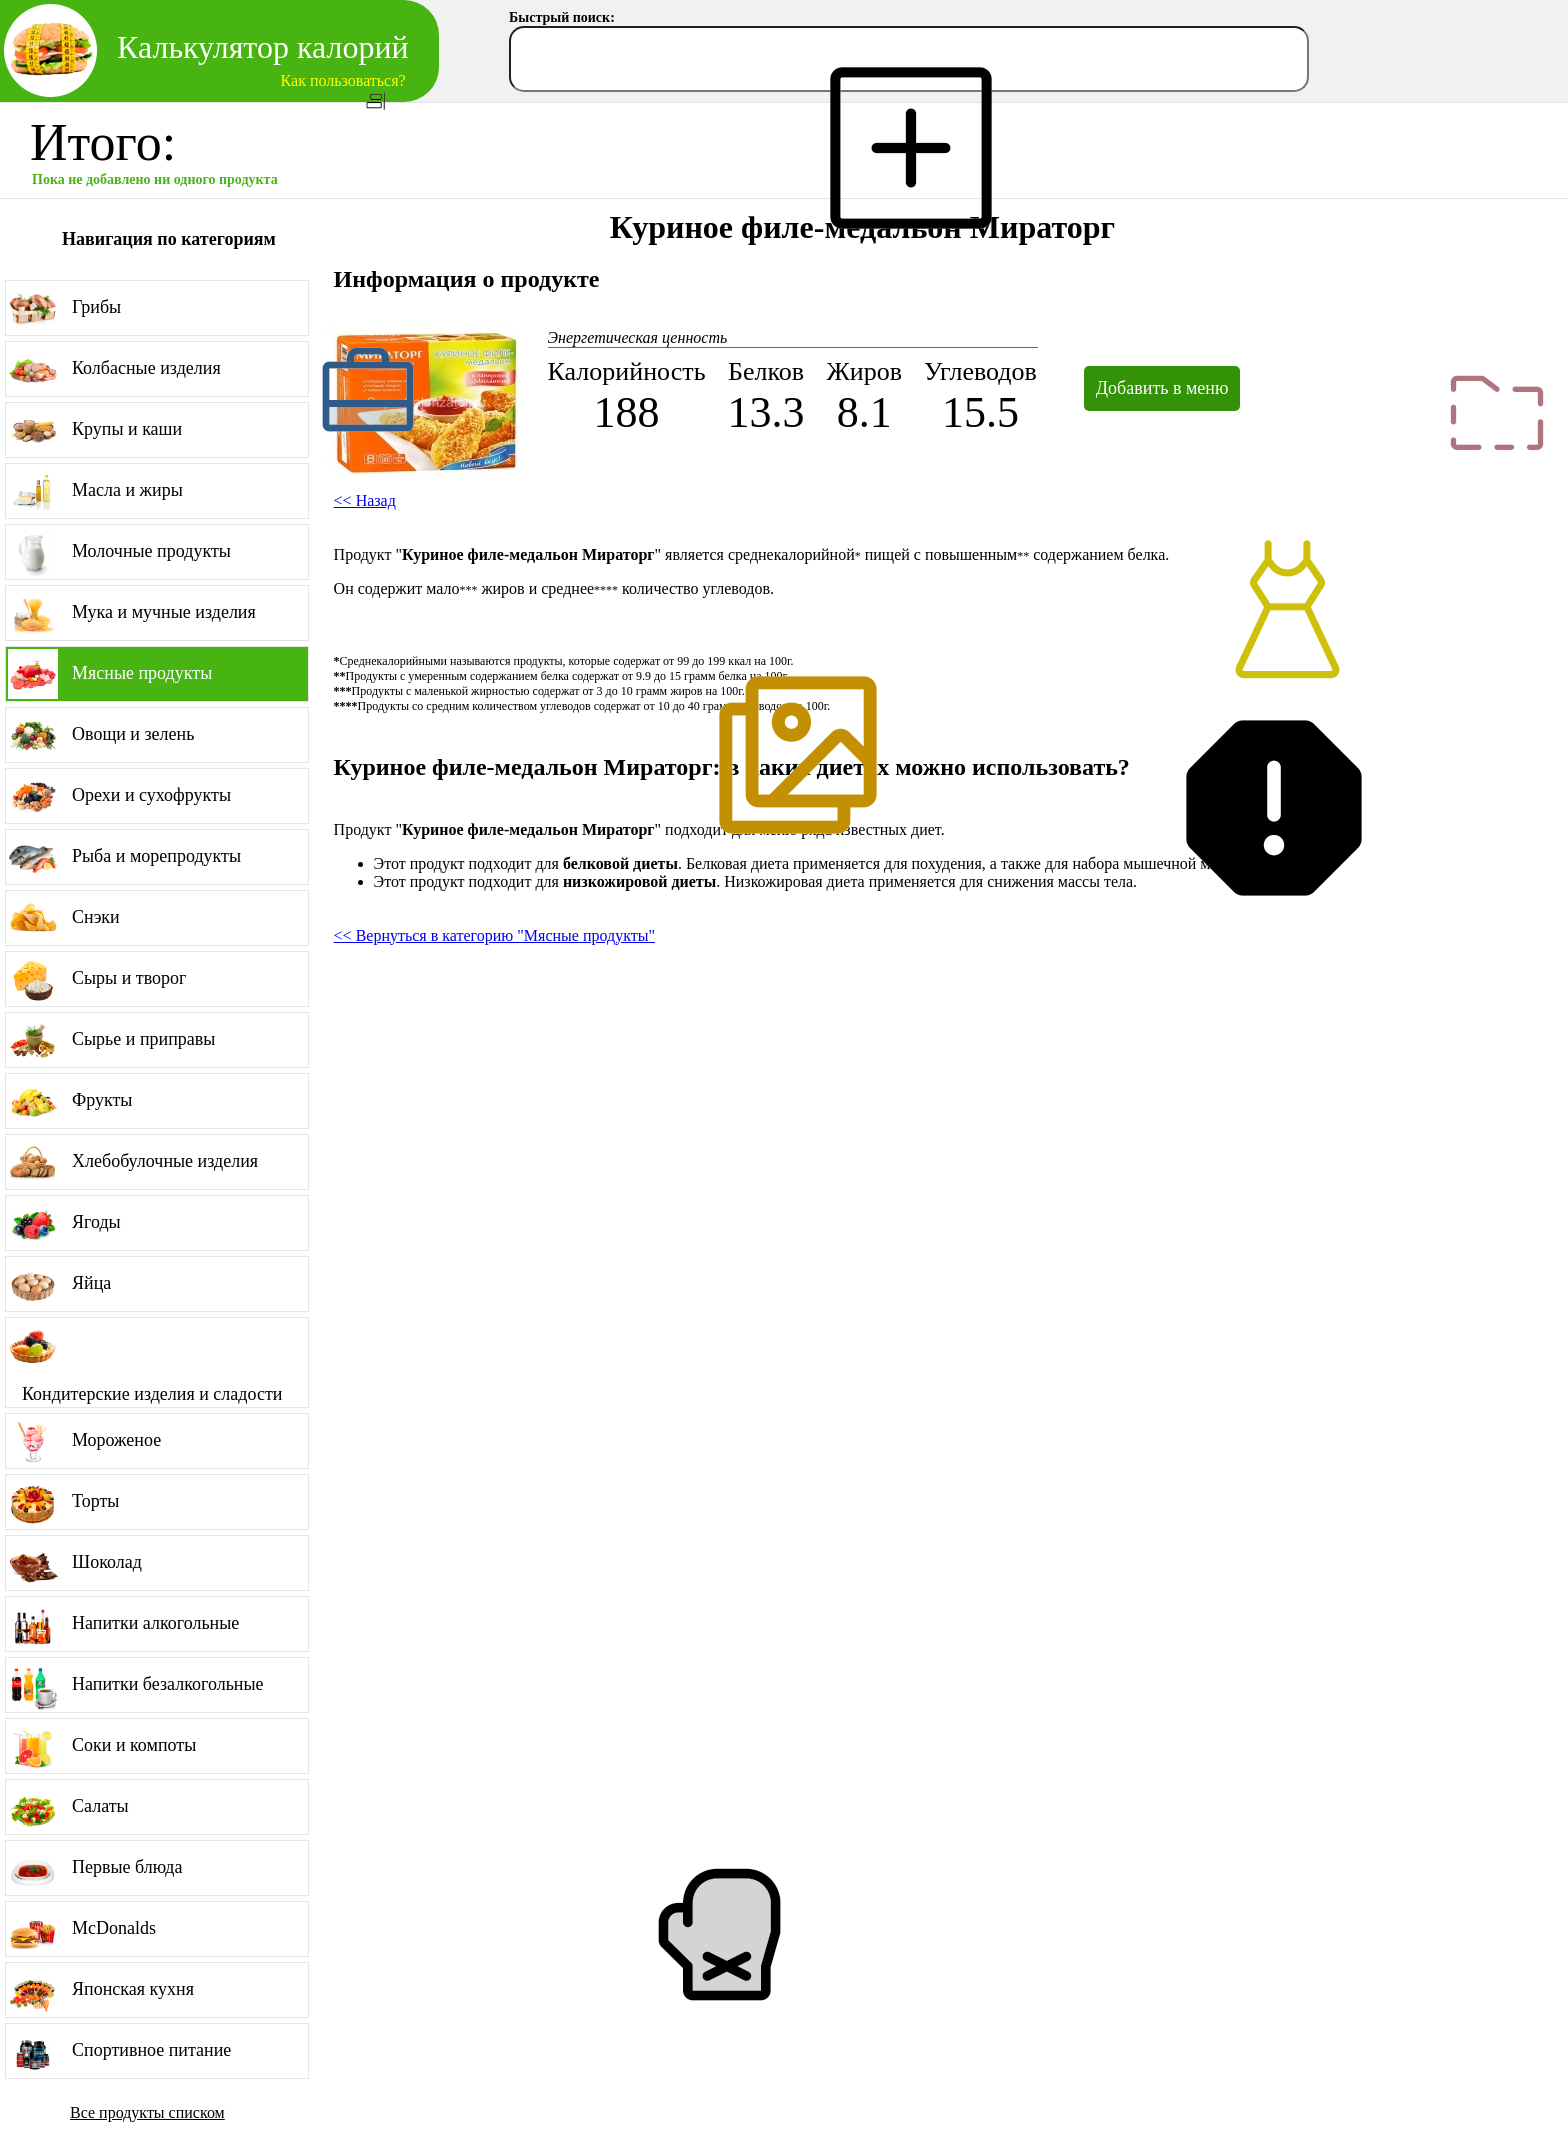 Image resolution: width=1568 pixels, height=2152 pixels. I want to click on access boxing or combat sports content, so click(722, 1937).